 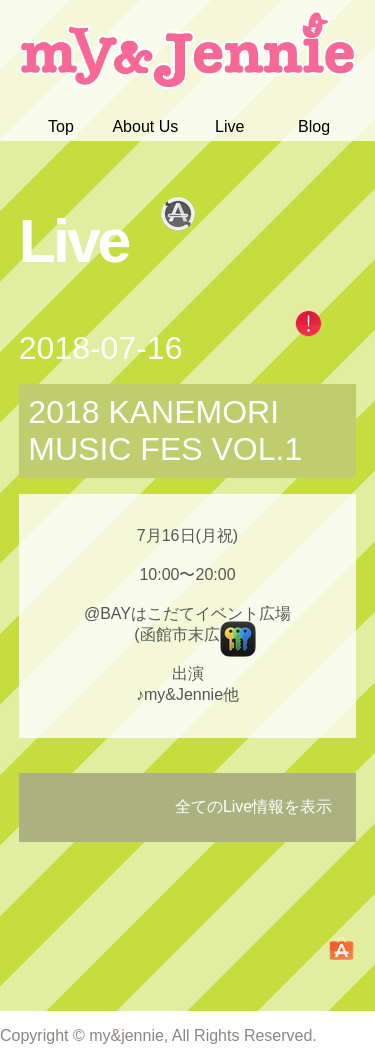 I want to click on report a system crash or error, so click(x=308, y=323).